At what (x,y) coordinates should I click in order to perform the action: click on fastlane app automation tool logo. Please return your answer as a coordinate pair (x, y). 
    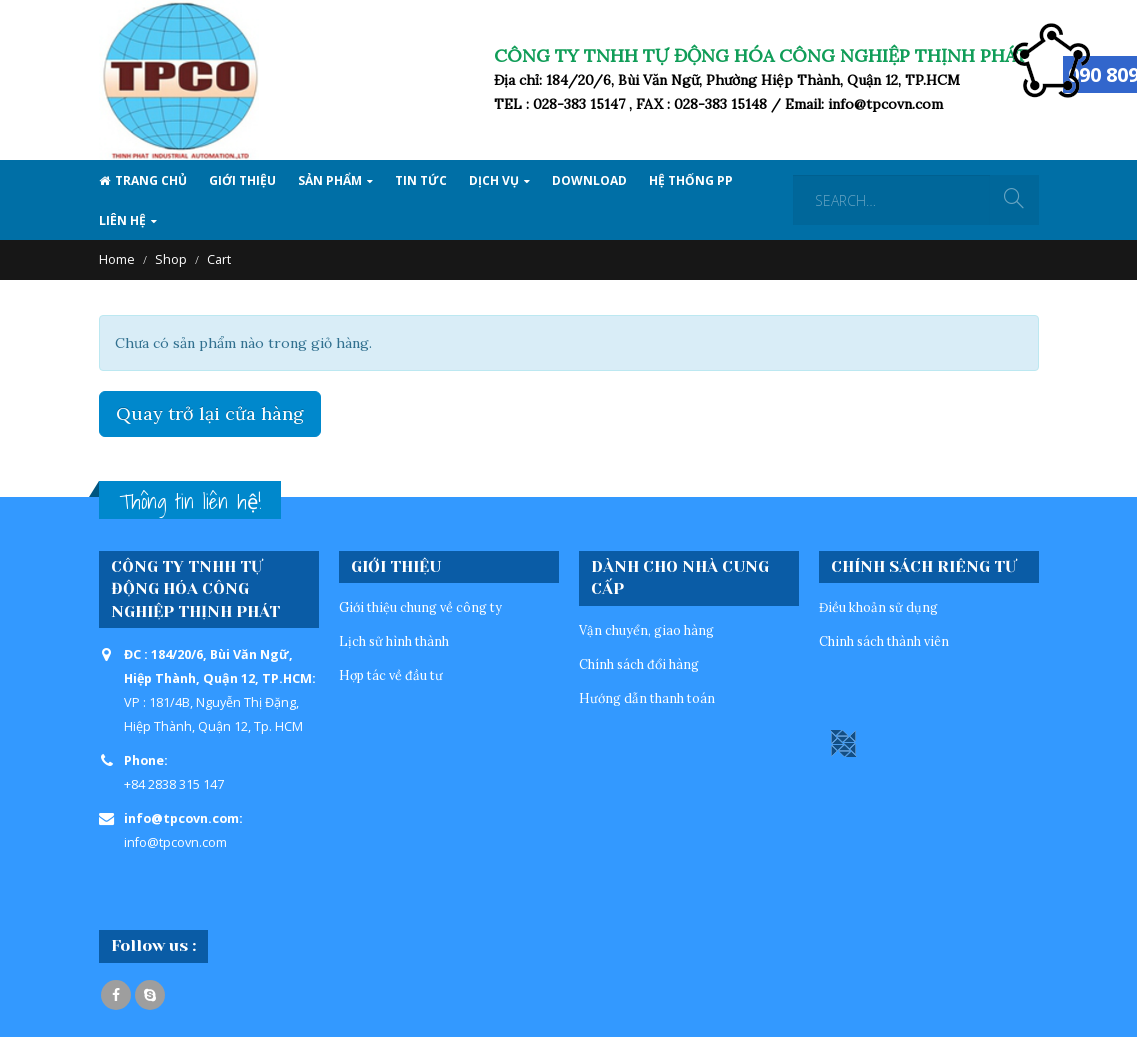
    Looking at the image, I should click on (1051, 60).